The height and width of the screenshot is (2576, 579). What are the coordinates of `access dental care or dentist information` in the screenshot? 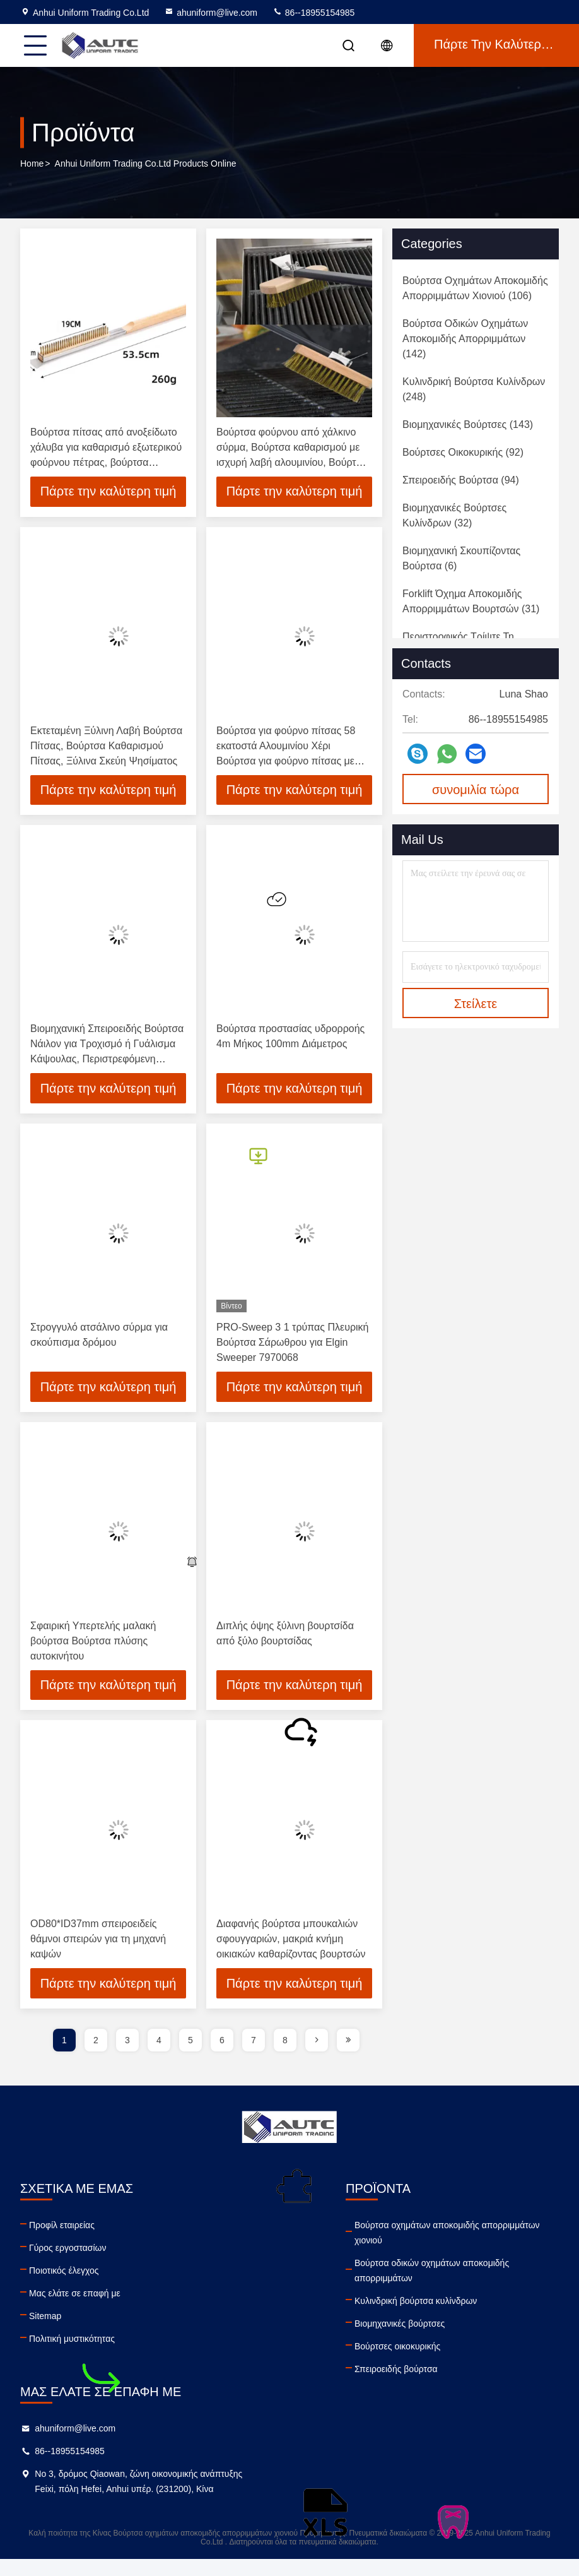 It's located at (453, 2522).